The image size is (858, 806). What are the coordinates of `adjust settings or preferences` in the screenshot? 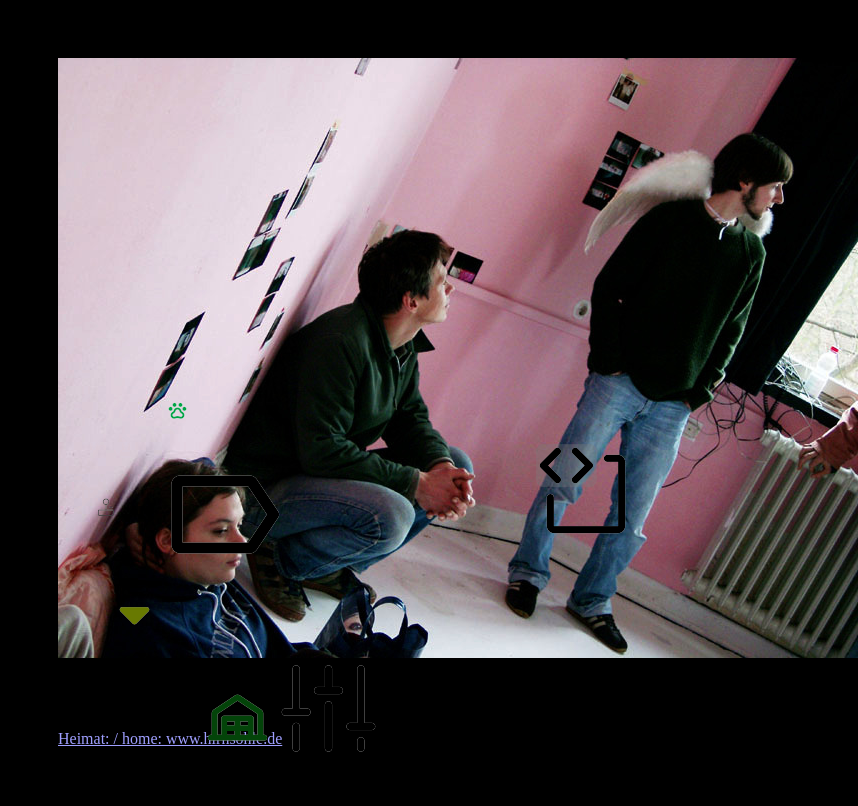 It's located at (328, 708).